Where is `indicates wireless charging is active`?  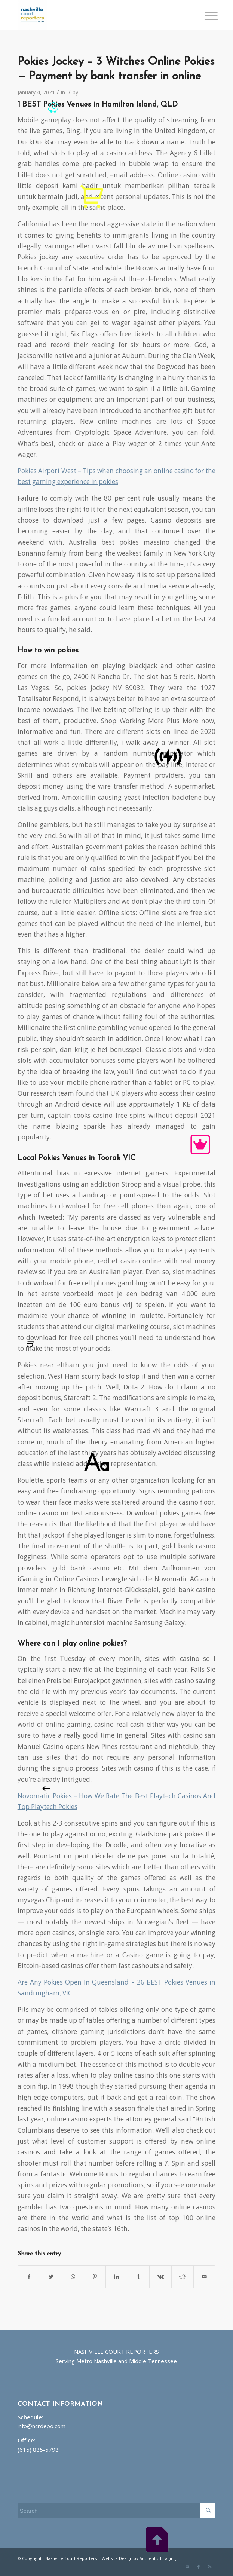 indicates wireless charging is active is located at coordinates (168, 756).